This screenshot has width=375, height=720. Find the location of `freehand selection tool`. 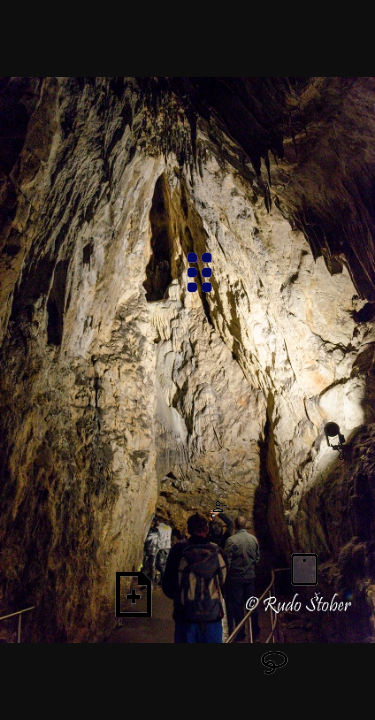

freehand selection tool is located at coordinates (274, 661).